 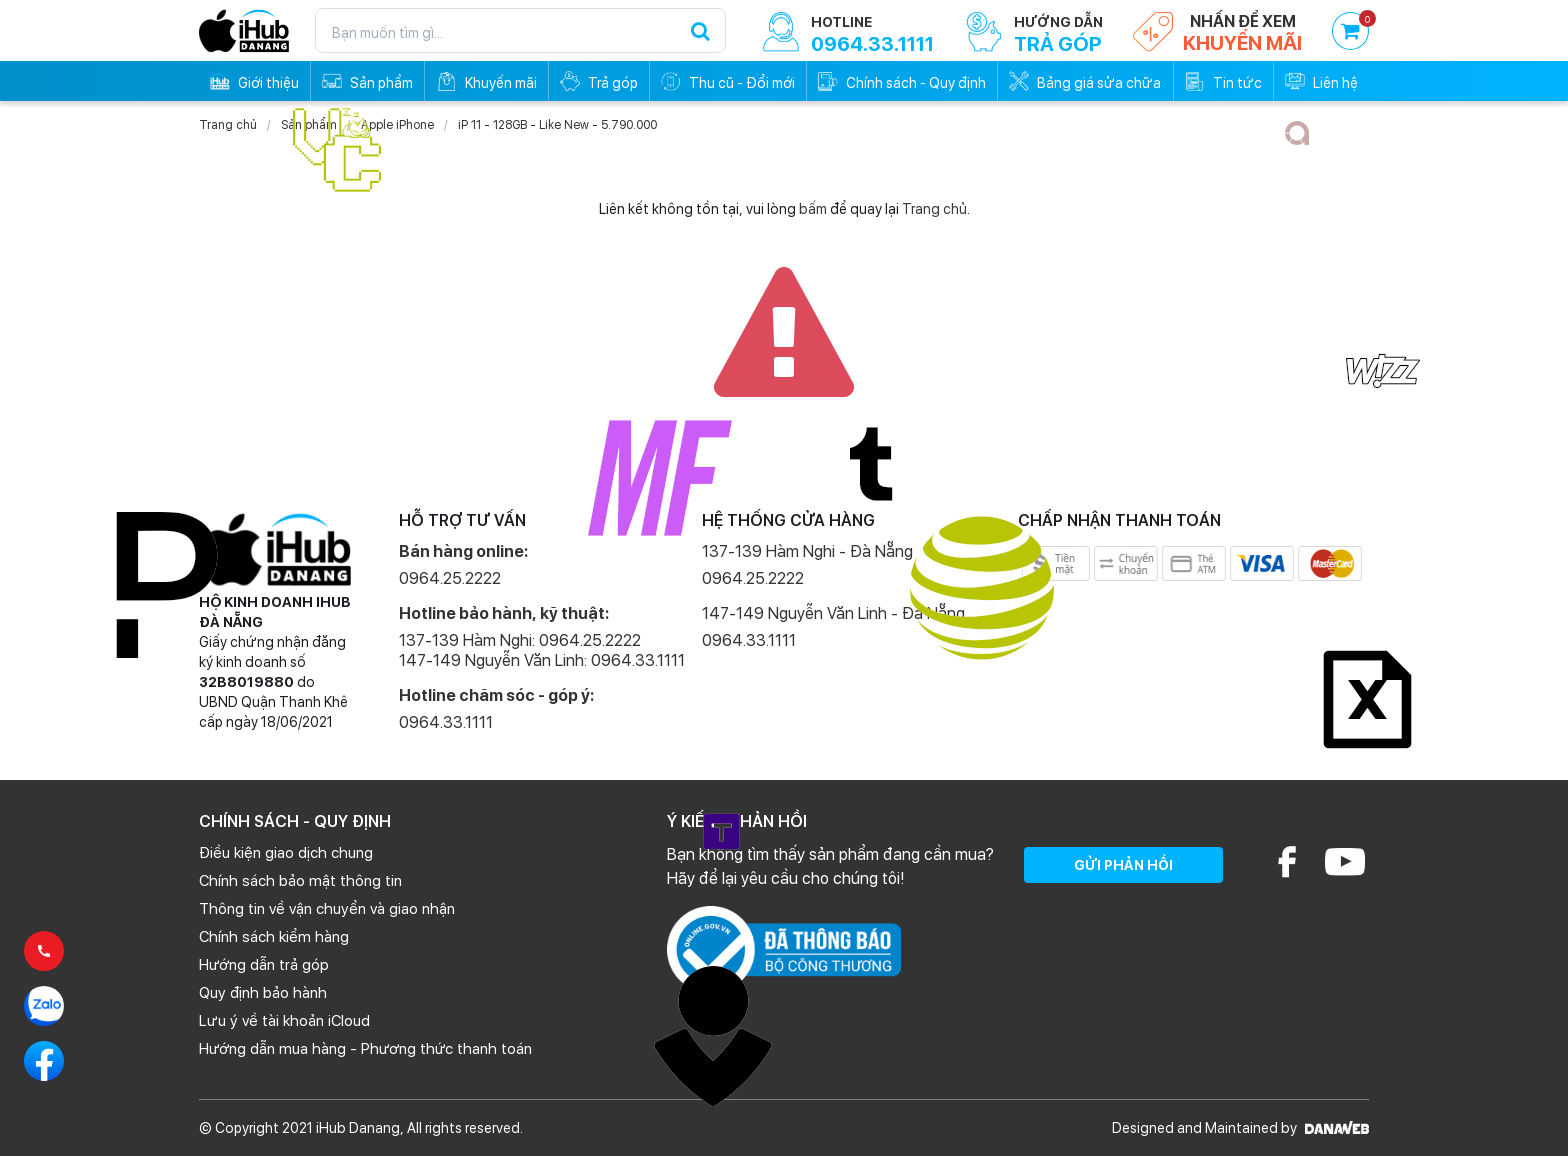 What do you see at coordinates (167, 585) in the screenshot?
I see `open PagerDuty incident management app` at bounding box center [167, 585].